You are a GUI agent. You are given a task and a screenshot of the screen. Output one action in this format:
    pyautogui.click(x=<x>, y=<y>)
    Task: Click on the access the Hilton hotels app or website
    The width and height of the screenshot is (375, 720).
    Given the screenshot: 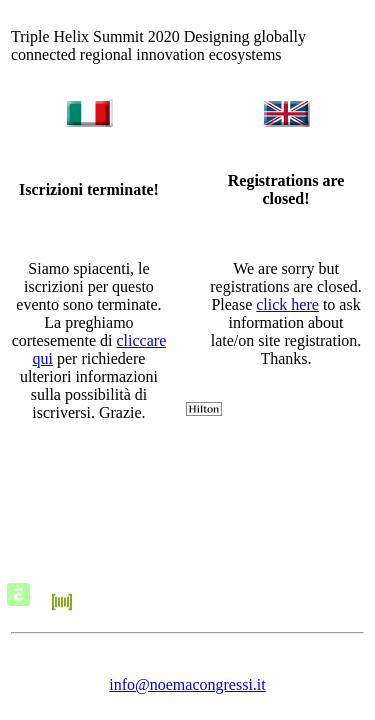 What is the action you would take?
    pyautogui.click(x=204, y=409)
    